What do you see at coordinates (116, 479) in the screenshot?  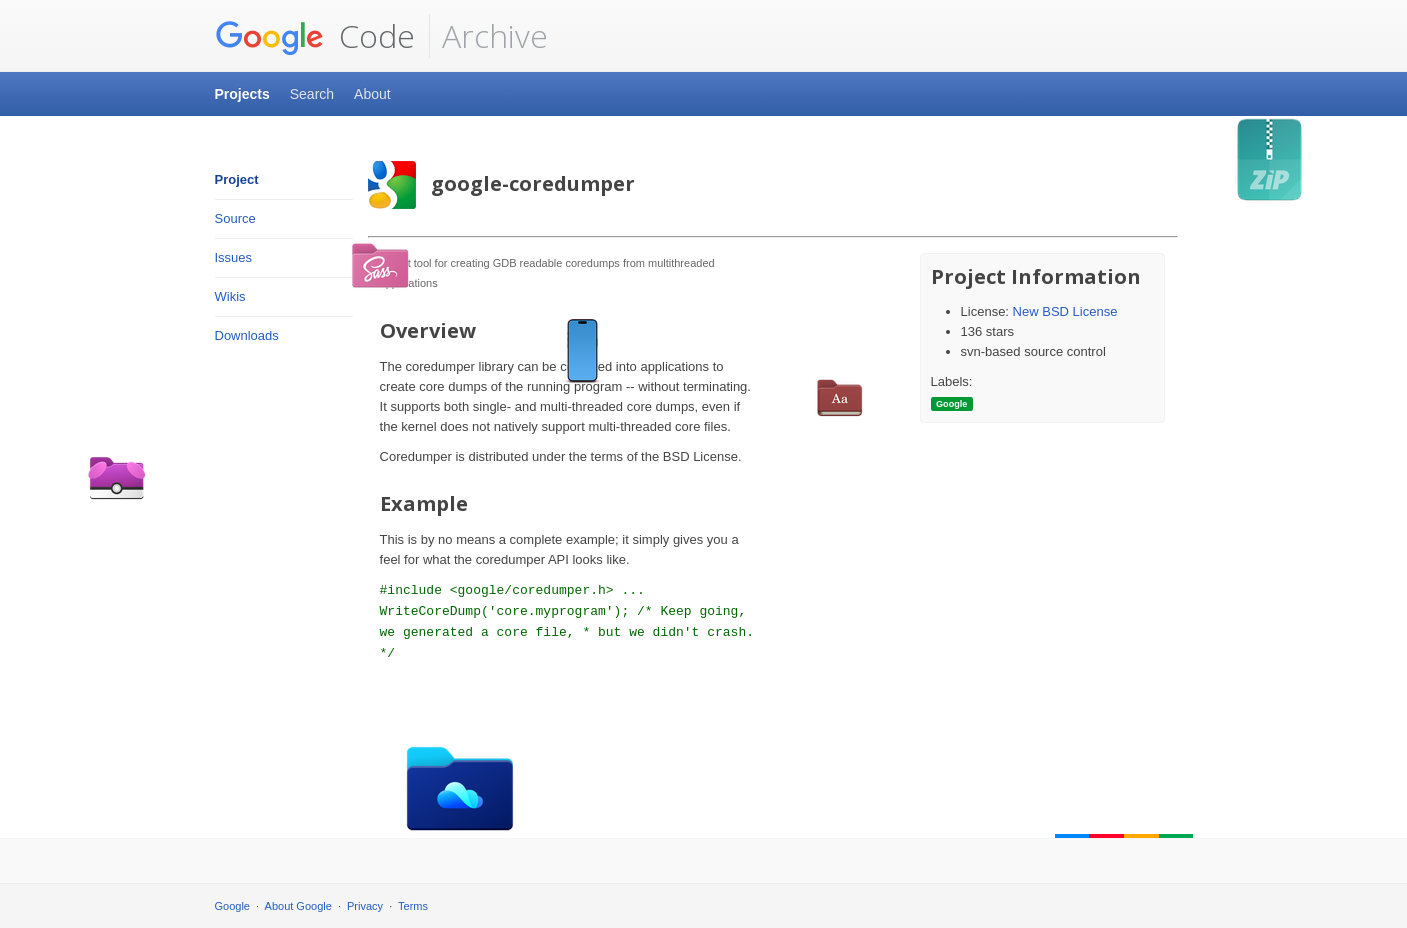 I see `open pokémon master ball themed folder` at bounding box center [116, 479].